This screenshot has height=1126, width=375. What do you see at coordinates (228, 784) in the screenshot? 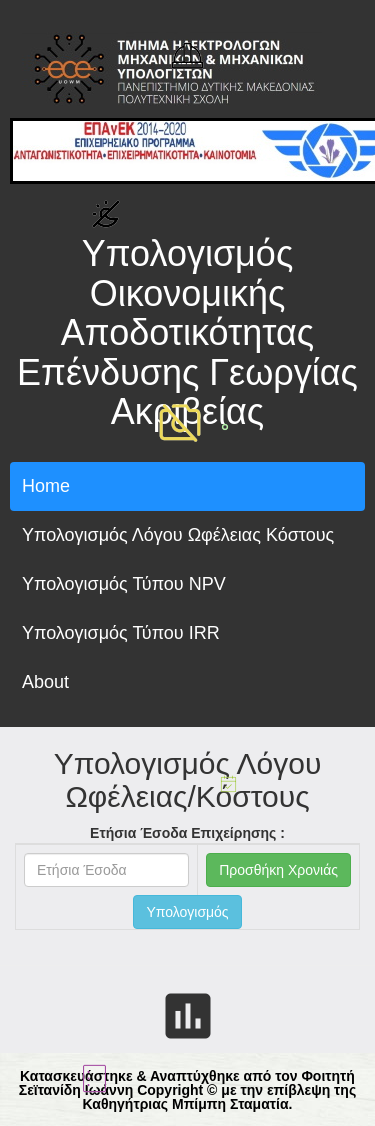
I see `confirm or schedule an event` at bounding box center [228, 784].